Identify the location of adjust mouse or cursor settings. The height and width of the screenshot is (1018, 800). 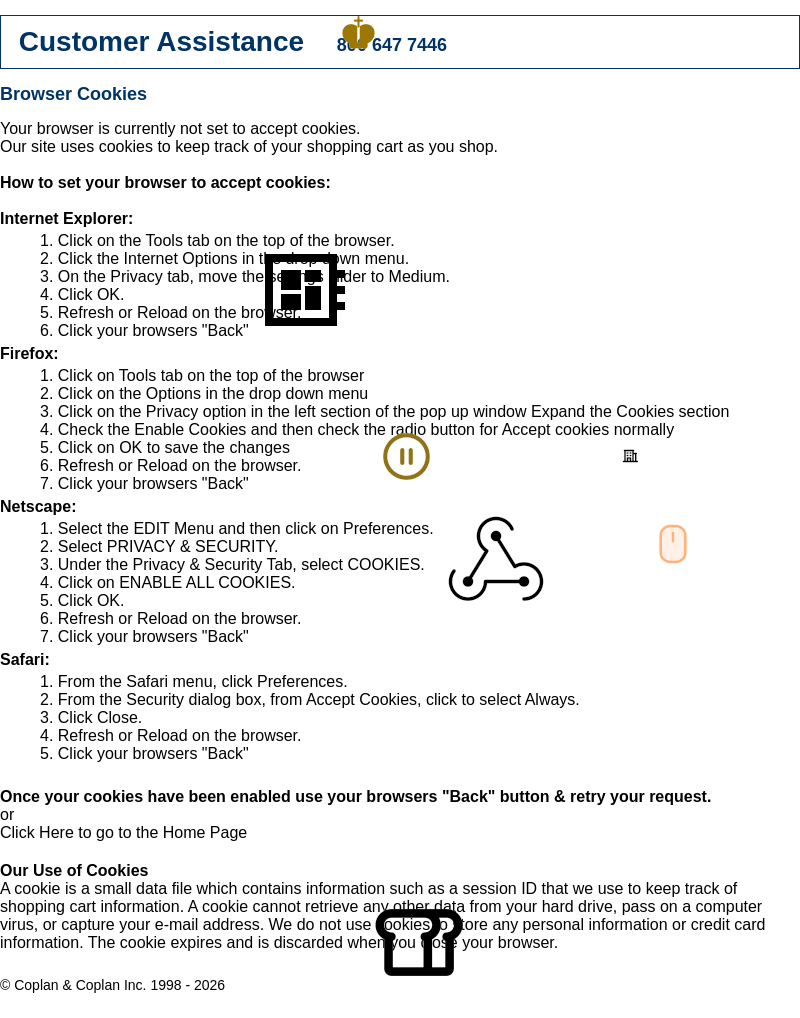
(673, 544).